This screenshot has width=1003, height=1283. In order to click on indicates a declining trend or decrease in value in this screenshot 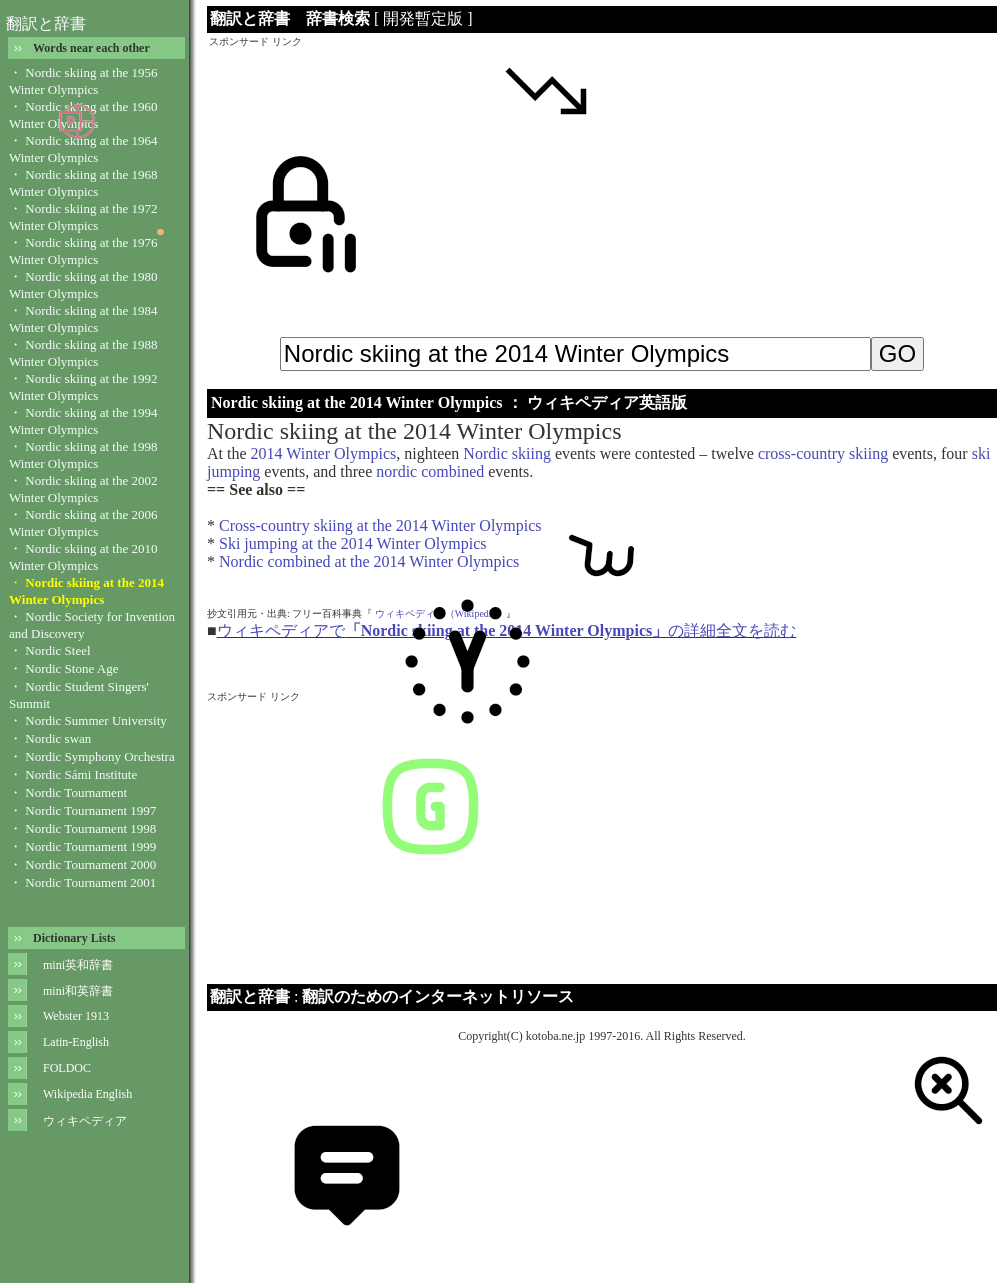, I will do `click(546, 91)`.